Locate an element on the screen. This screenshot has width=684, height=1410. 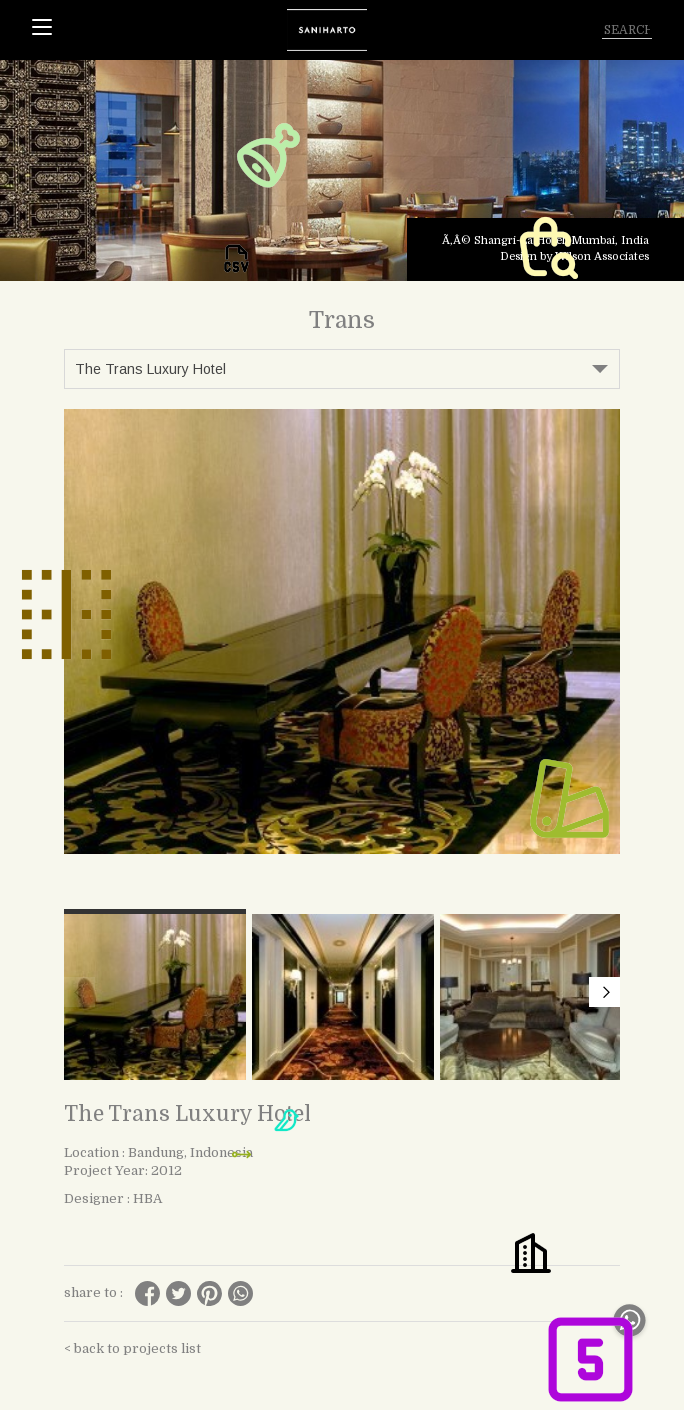
search your shopping bag or cart is located at coordinates (545, 246).